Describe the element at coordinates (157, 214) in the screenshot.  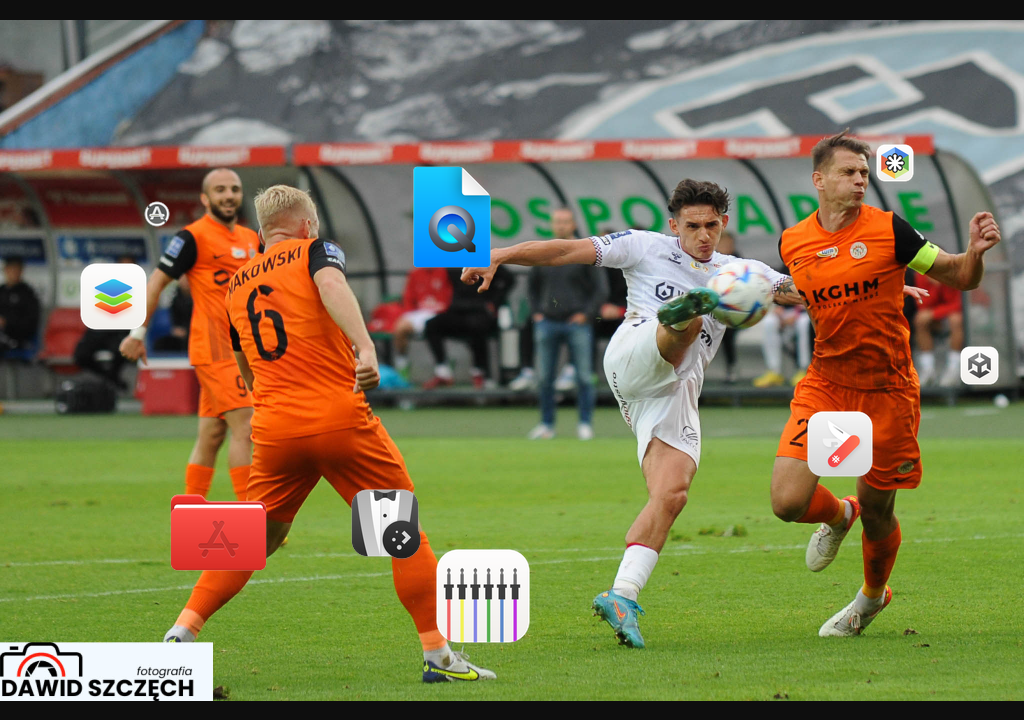
I see `check for available system updates` at that location.